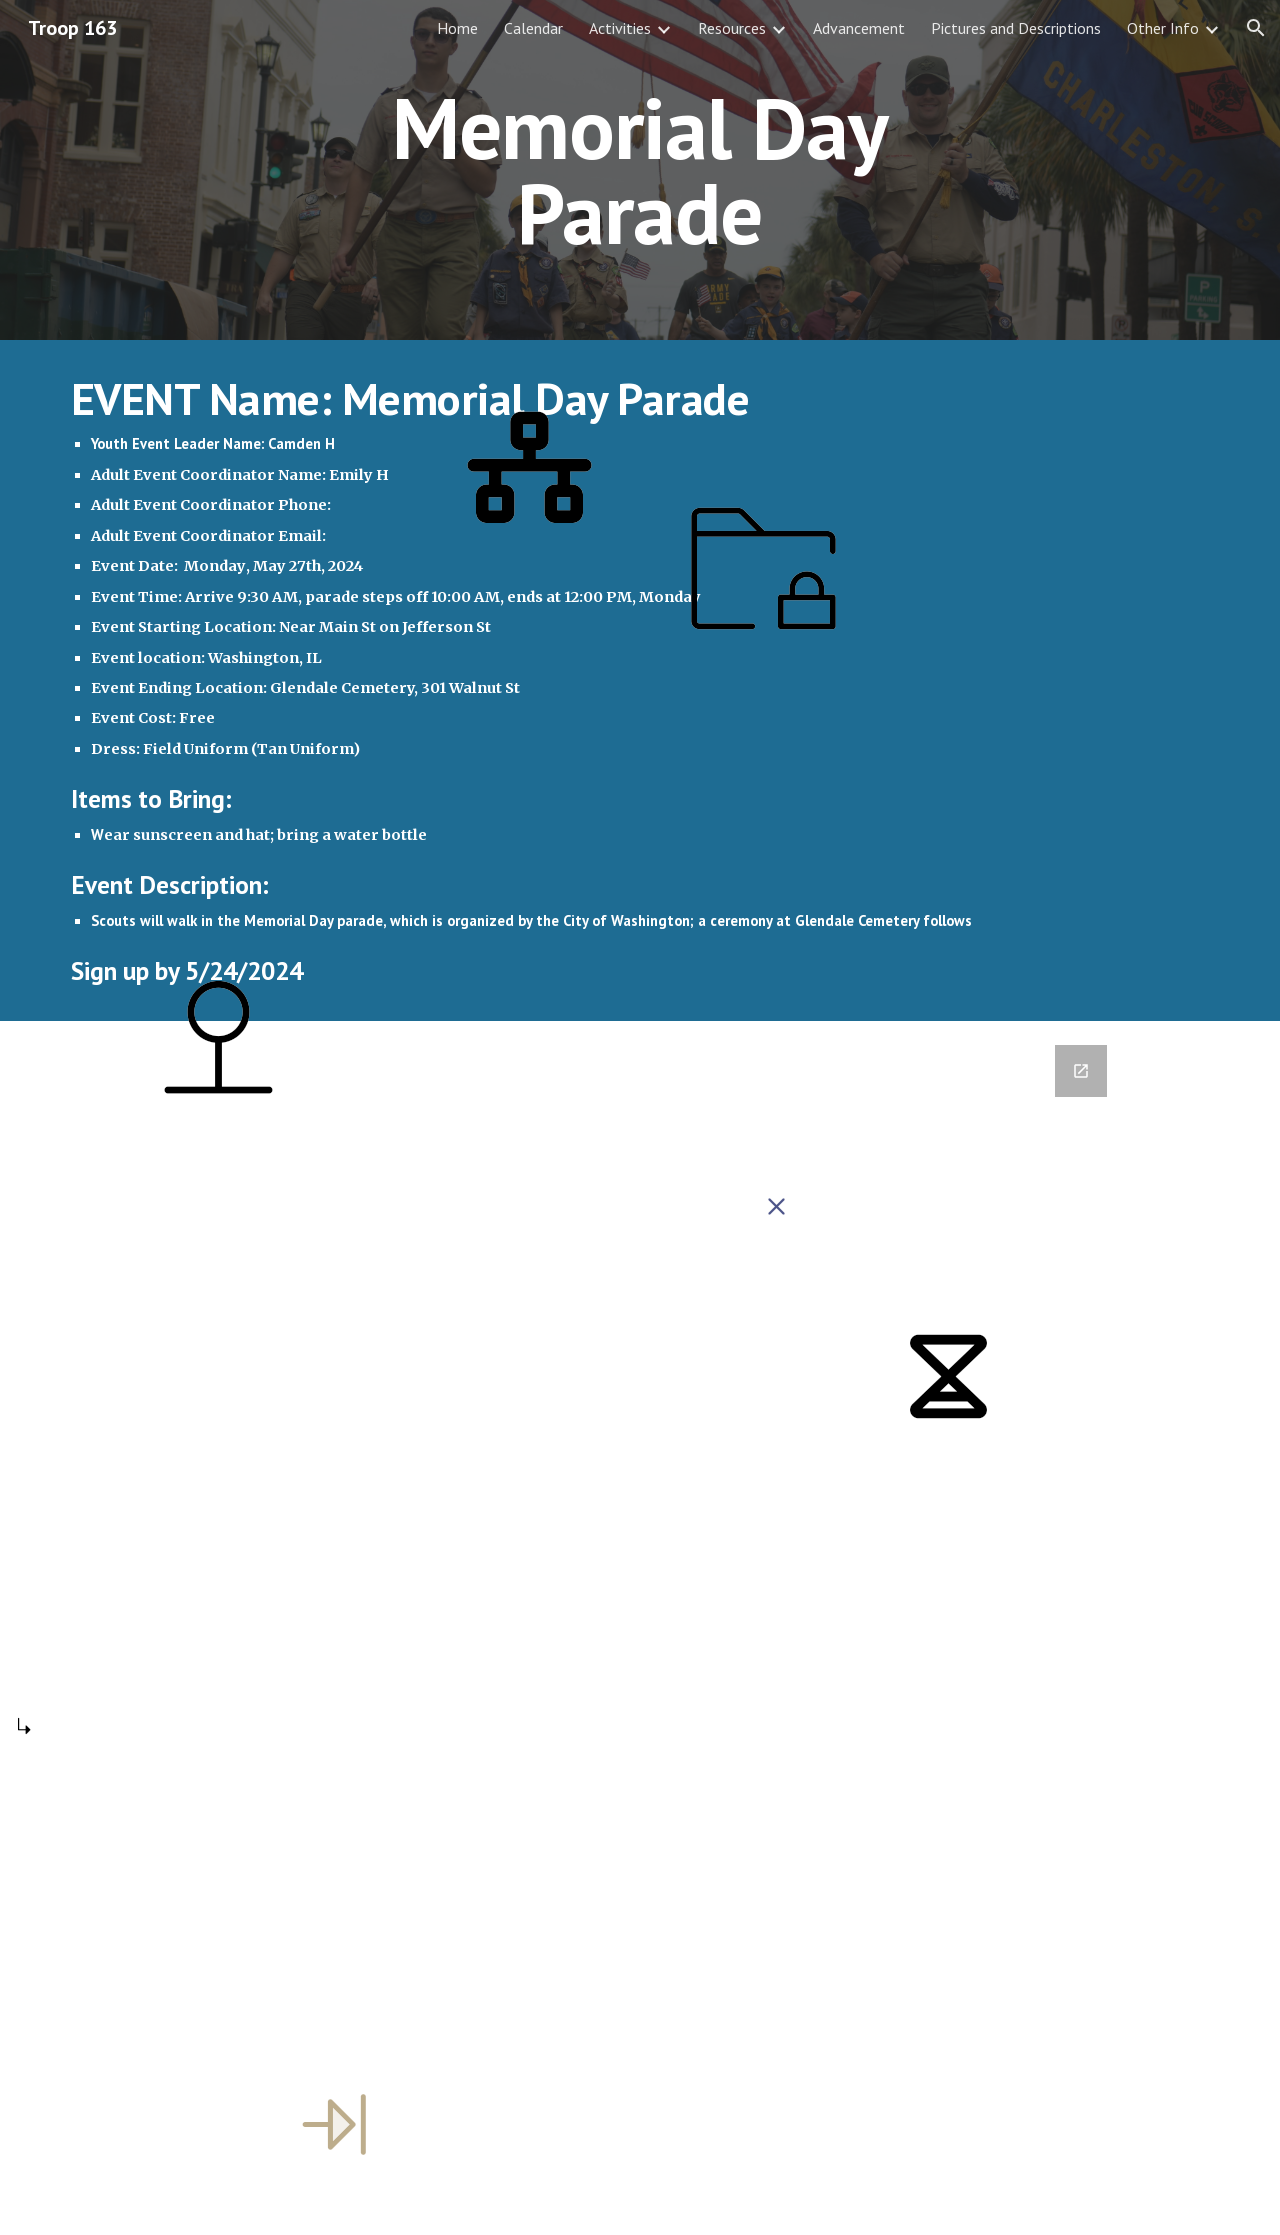 Image resolution: width=1280 pixels, height=2235 pixels. Describe the element at coordinates (335, 2124) in the screenshot. I see `skip to end of content` at that location.